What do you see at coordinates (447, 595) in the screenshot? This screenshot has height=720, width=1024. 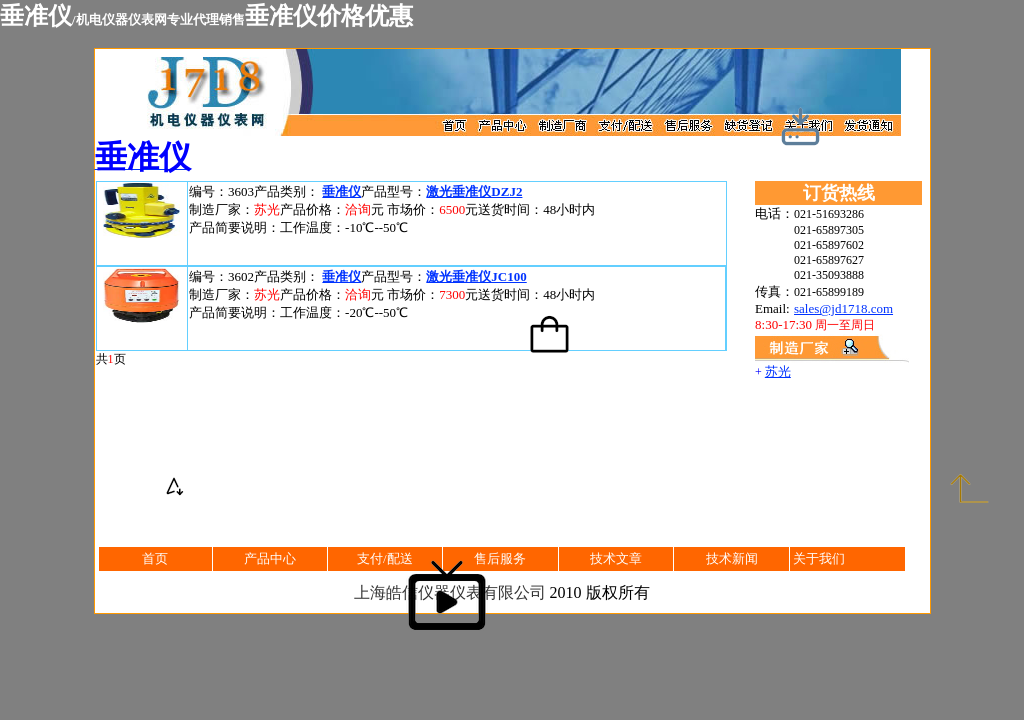 I see `watch live TV or streaming content` at bounding box center [447, 595].